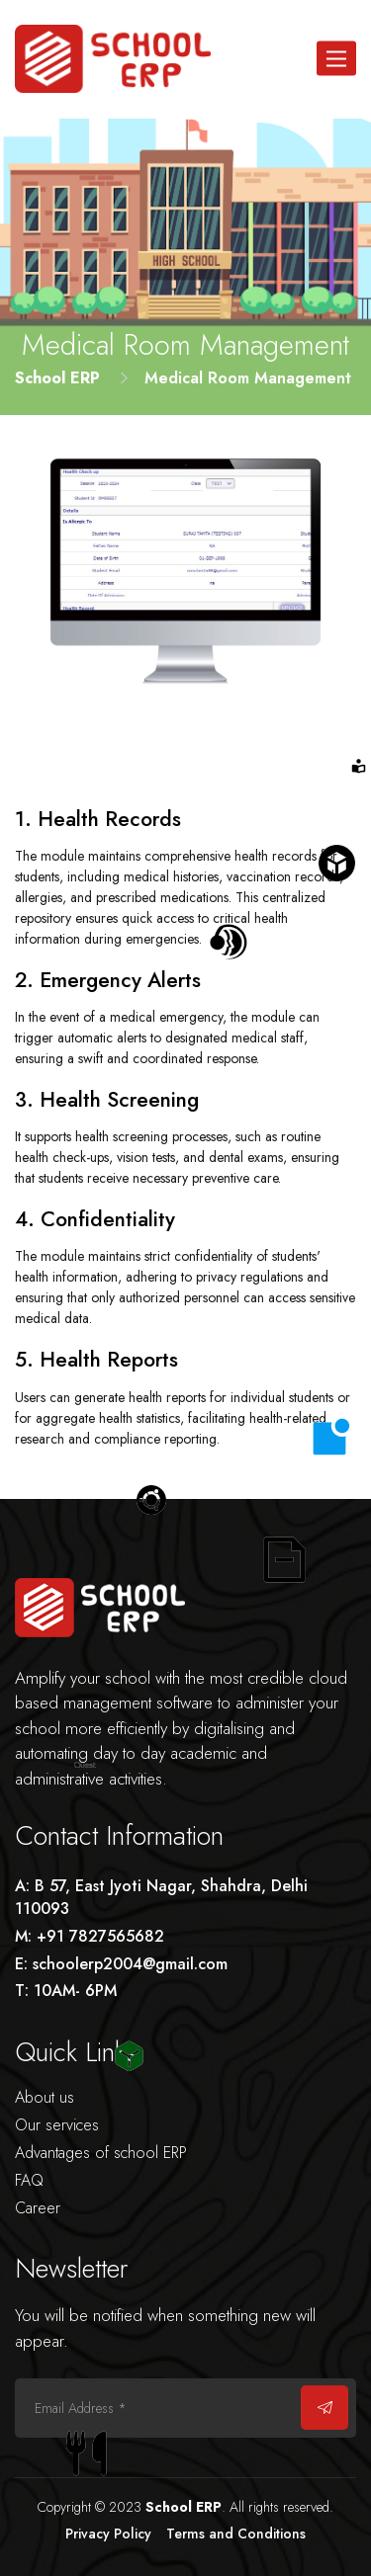 This screenshot has height=2576, width=371. What do you see at coordinates (336, 863) in the screenshot?
I see `open sketchfab to view 3d models` at bounding box center [336, 863].